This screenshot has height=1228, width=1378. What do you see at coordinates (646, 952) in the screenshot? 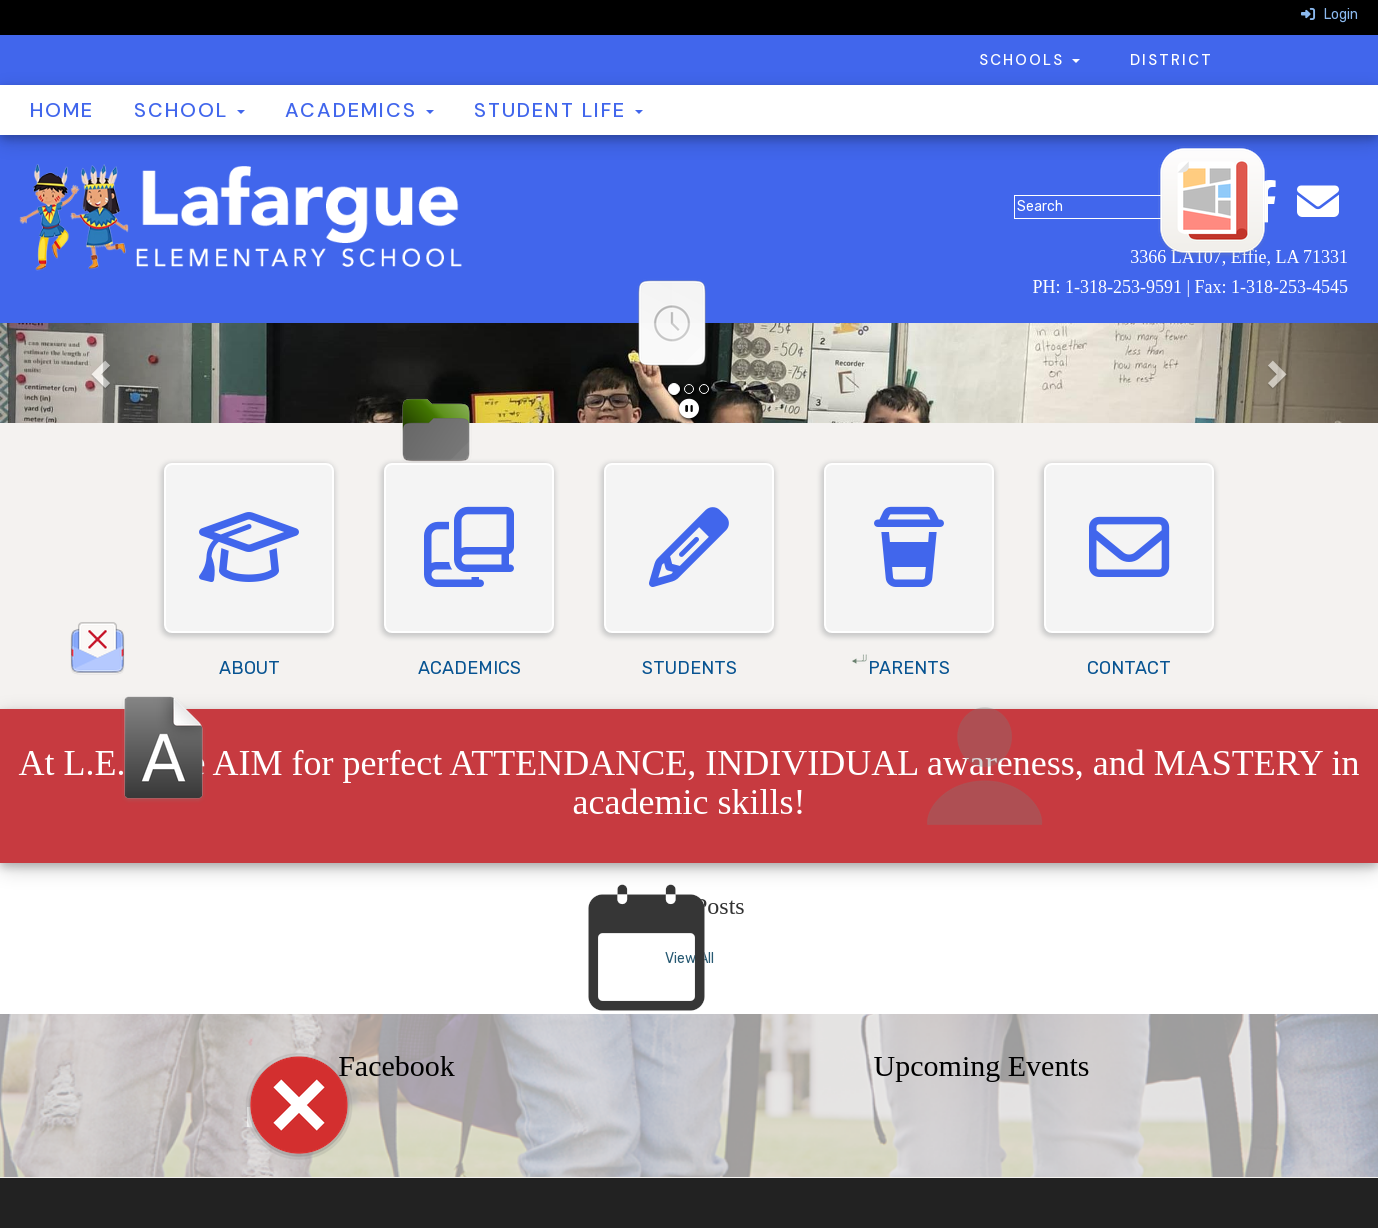
I see `open calendar app` at bounding box center [646, 952].